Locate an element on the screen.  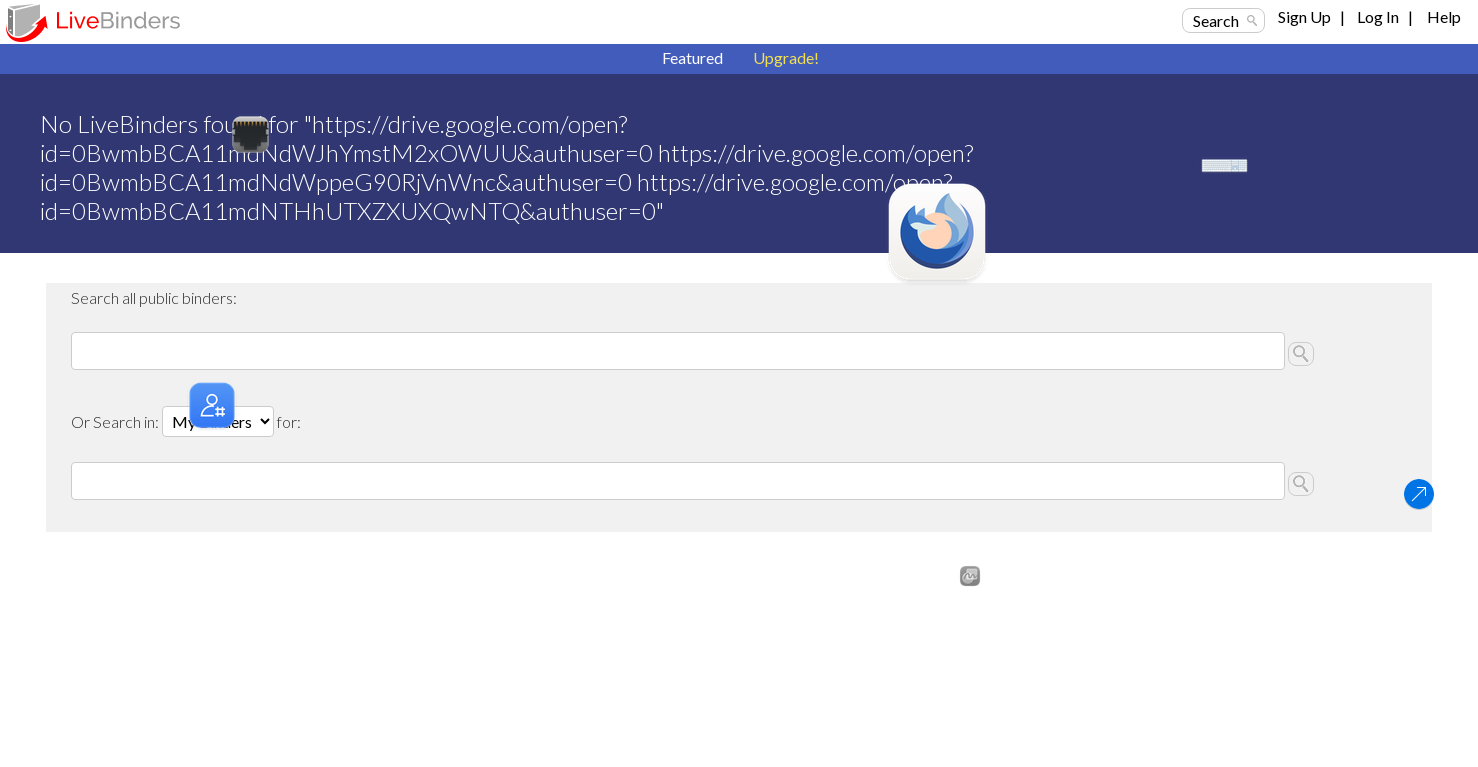
open Firefox Aurora browser is located at coordinates (937, 232).